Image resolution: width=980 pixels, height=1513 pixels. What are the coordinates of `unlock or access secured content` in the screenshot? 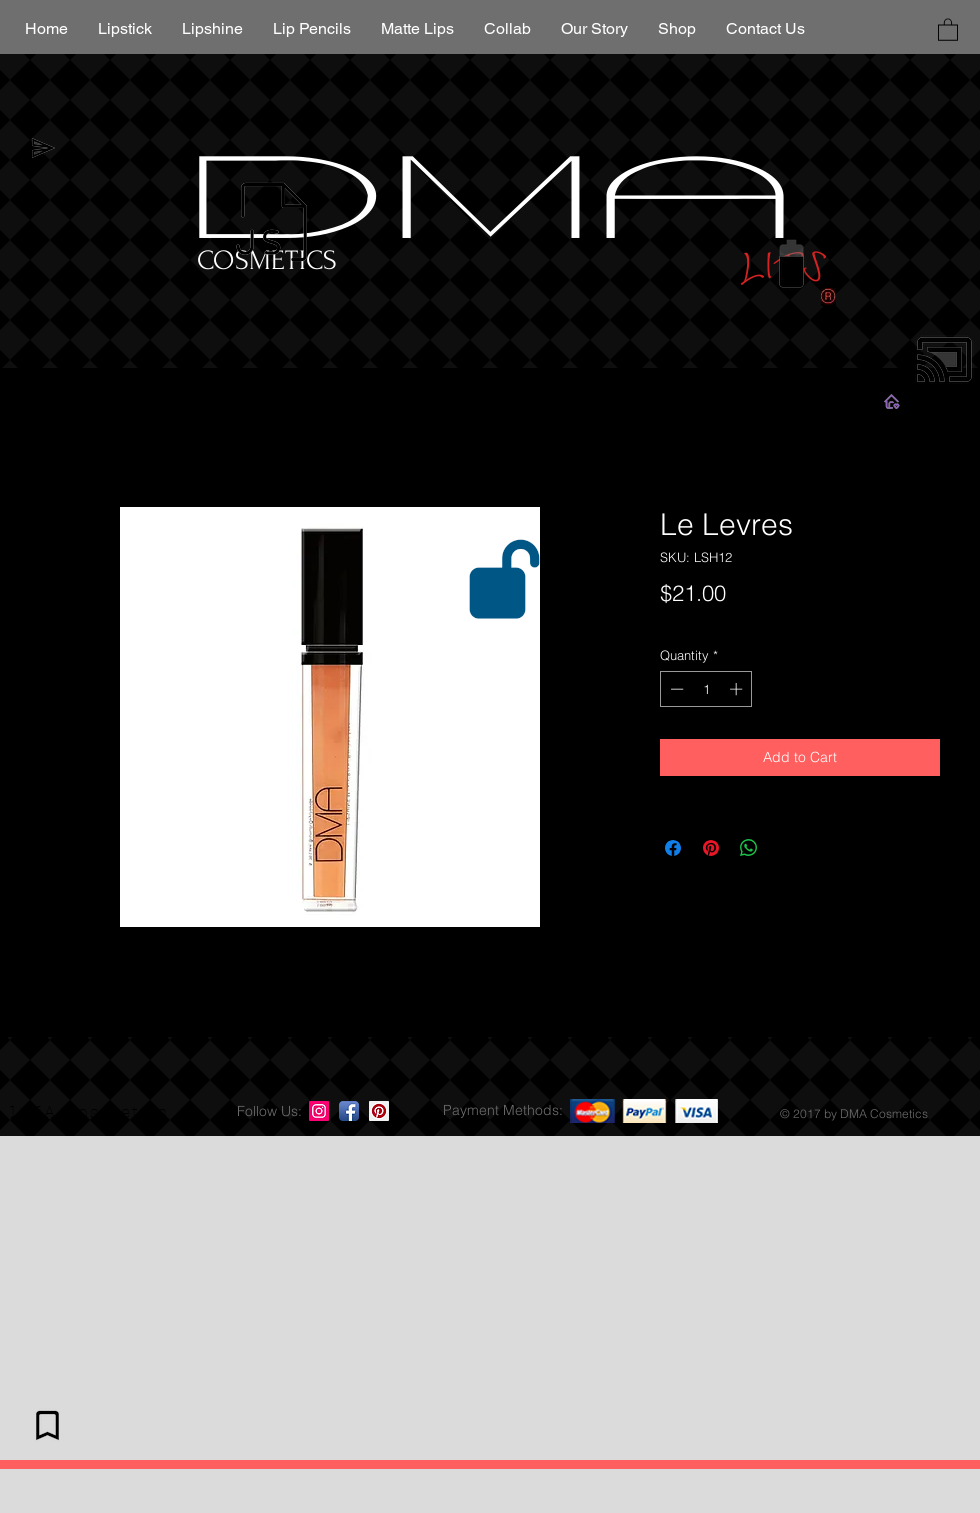 It's located at (497, 581).